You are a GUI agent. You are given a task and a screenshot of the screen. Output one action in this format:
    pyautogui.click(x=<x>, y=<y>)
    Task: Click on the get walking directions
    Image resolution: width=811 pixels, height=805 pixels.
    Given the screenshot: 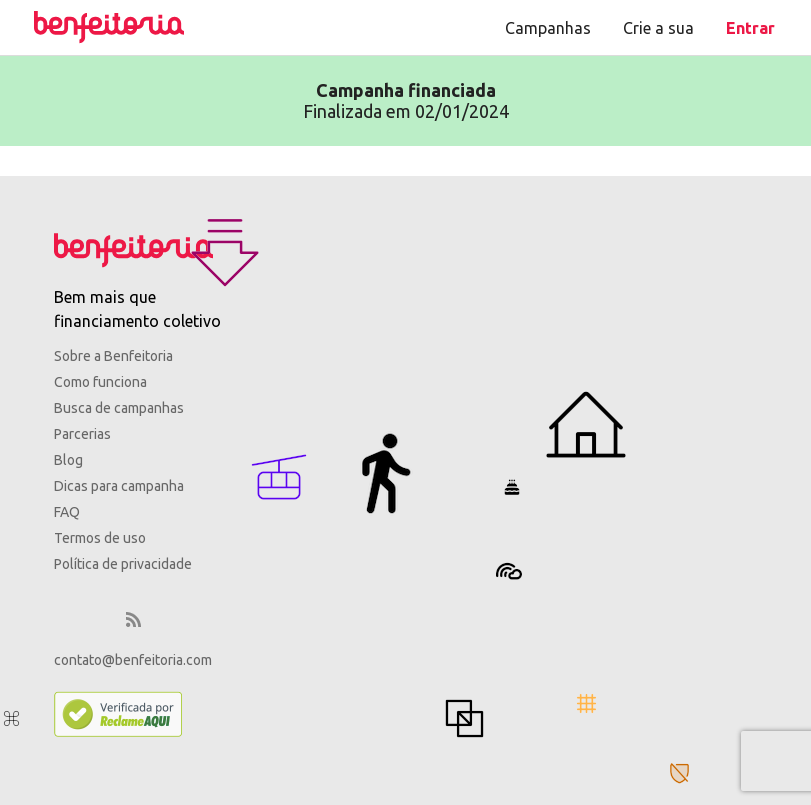 What is the action you would take?
    pyautogui.click(x=384, y=472)
    